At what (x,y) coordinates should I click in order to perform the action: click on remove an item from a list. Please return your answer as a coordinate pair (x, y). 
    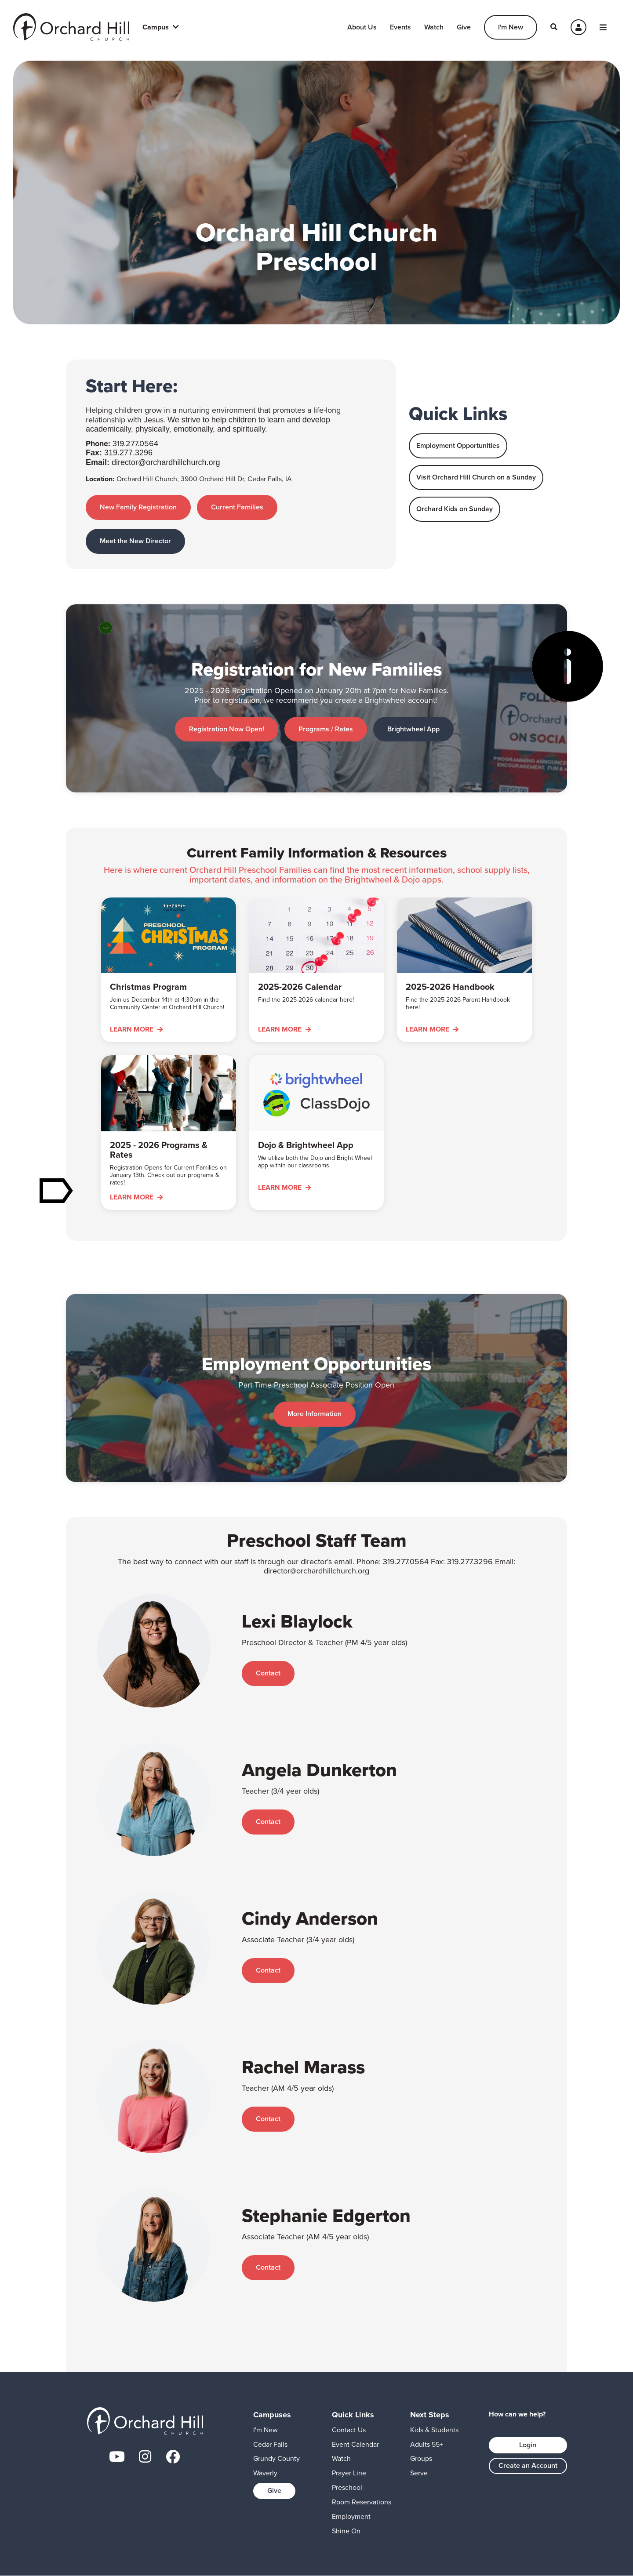
    Looking at the image, I should click on (106, 628).